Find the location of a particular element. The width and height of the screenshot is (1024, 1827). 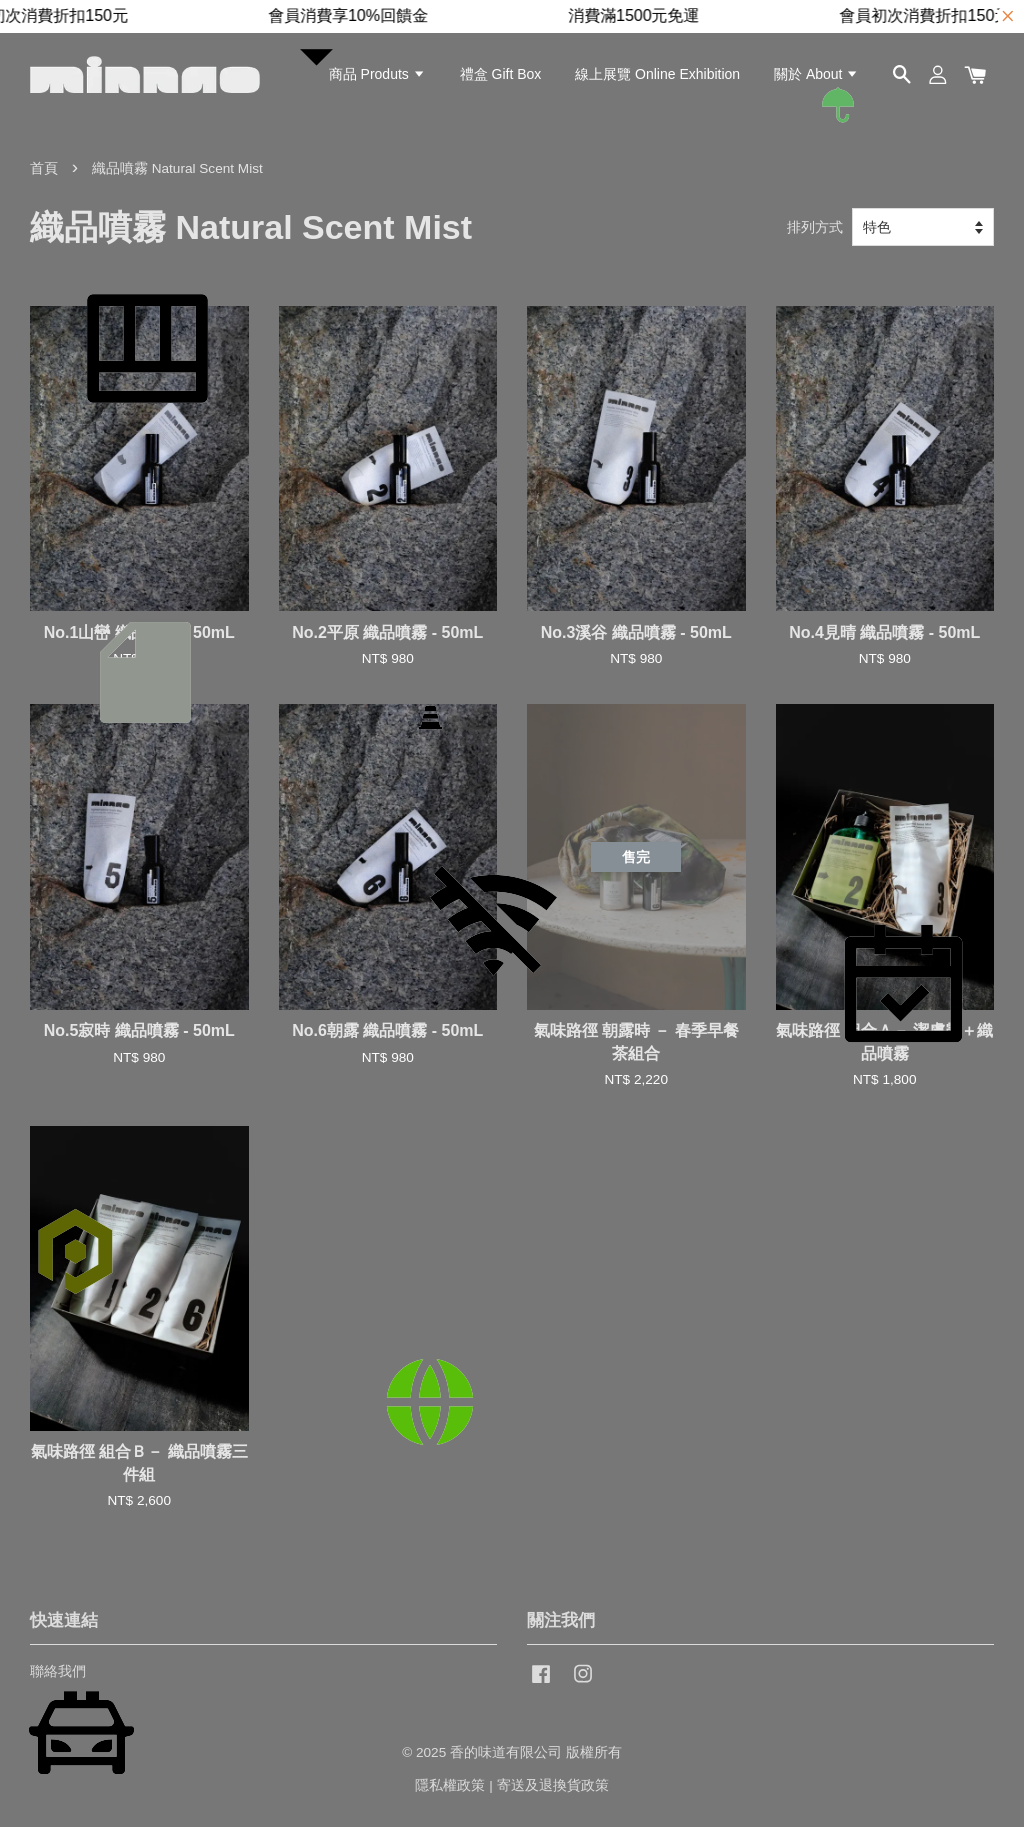

access global or international settings is located at coordinates (430, 1402).